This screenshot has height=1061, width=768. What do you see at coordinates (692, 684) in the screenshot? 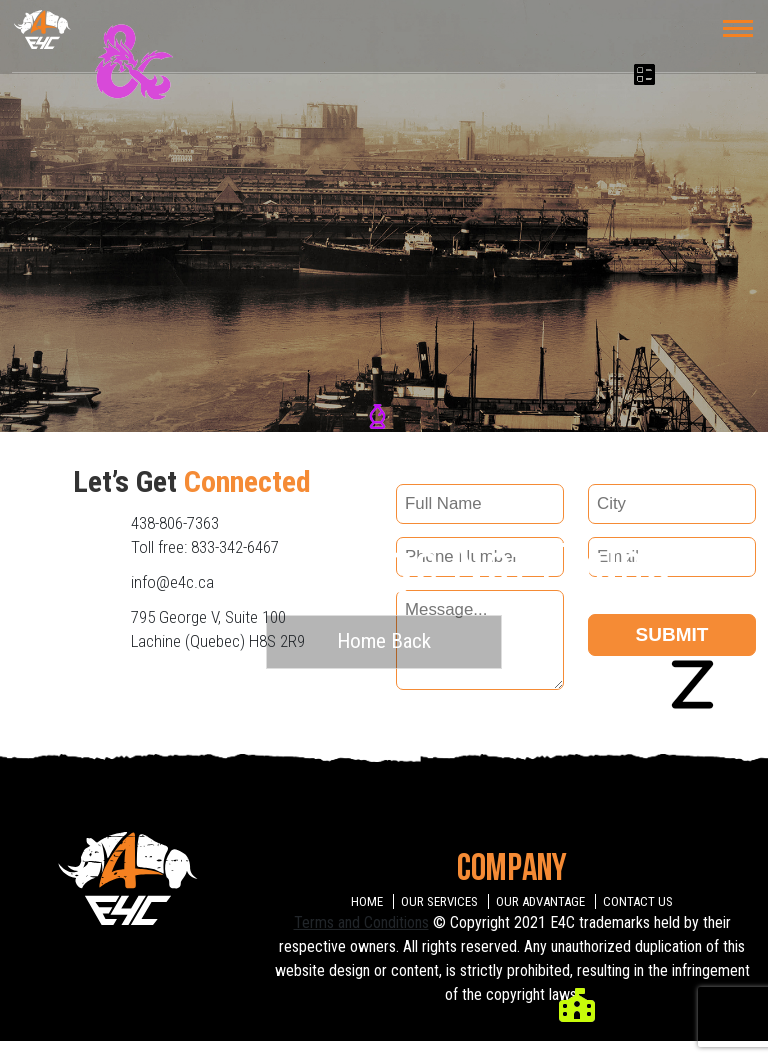
I see `indicates items starting with the letter Z in an alphabetical list` at bounding box center [692, 684].